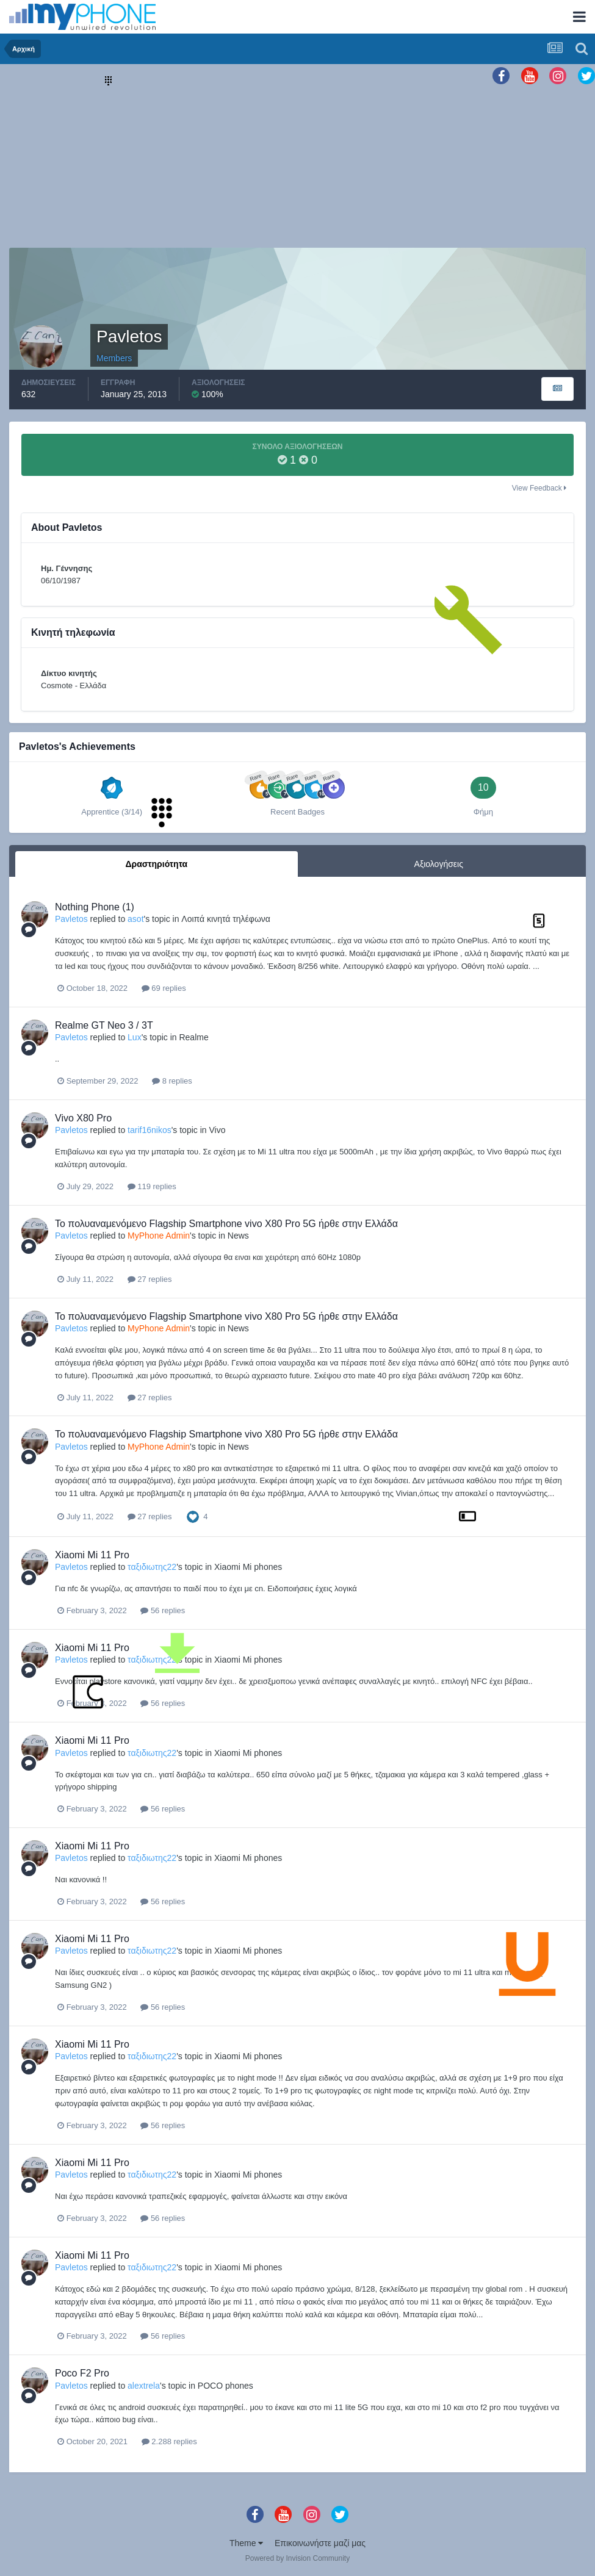 Image resolution: width=595 pixels, height=2576 pixels. What do you see at coordinates (108, 81) in the screenshot?
I see `open the phone dialpad` at bounding box center [108, 81].